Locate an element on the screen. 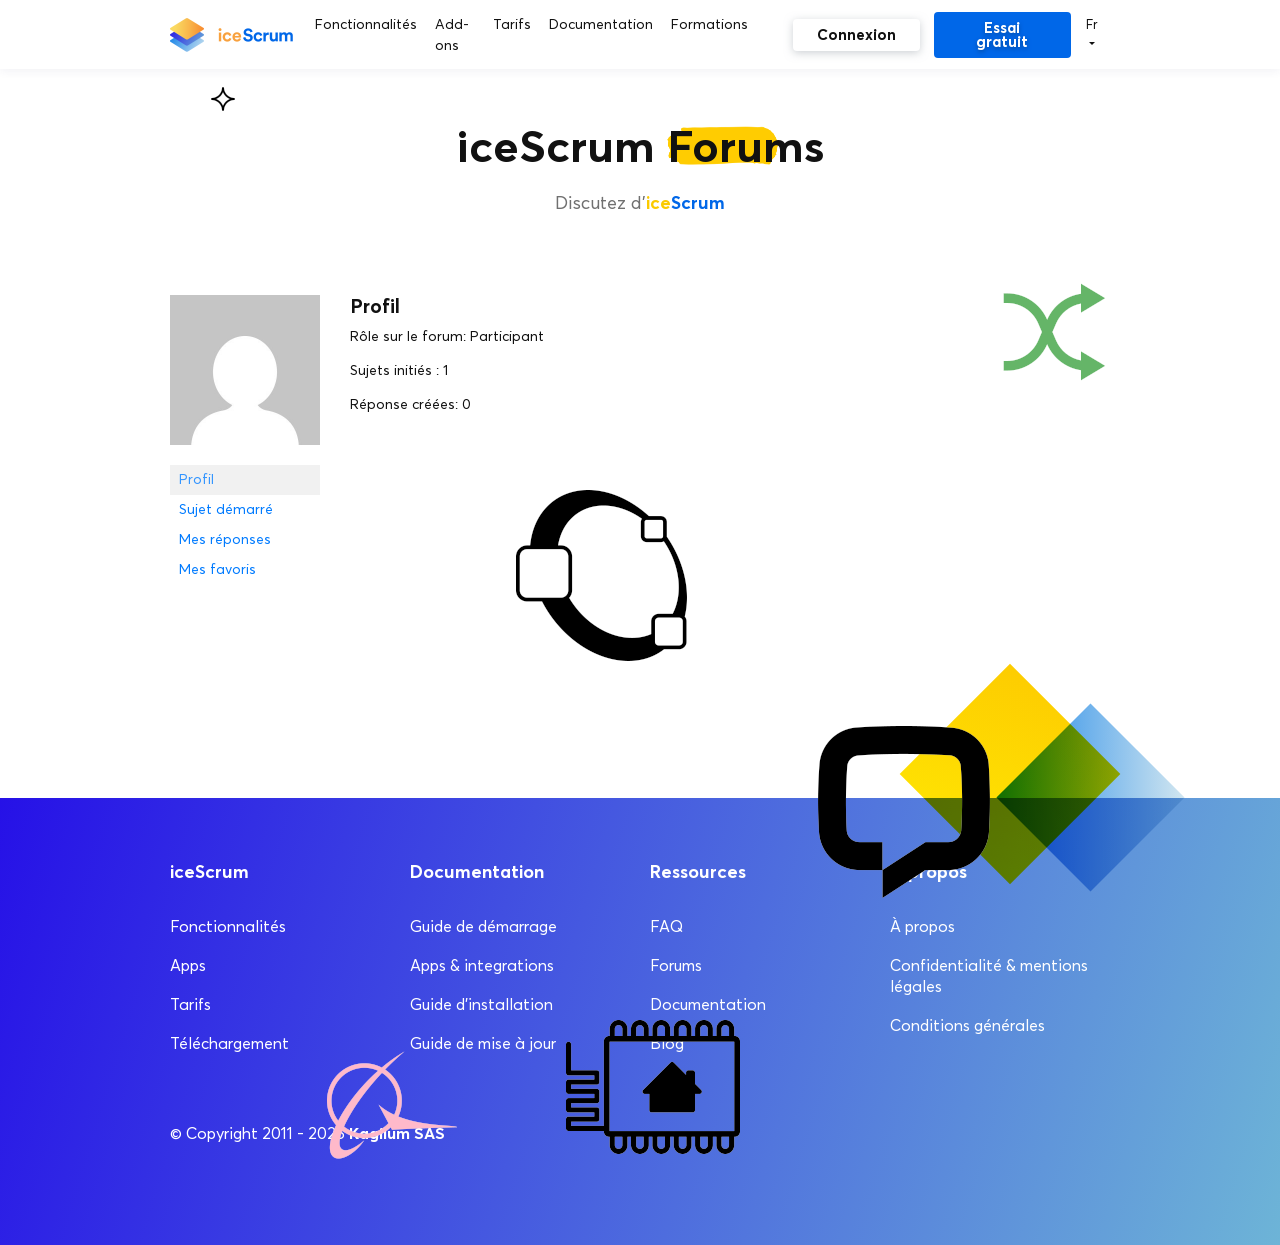  open Google Gemini AI assistant is located at coordinates (223, 99).